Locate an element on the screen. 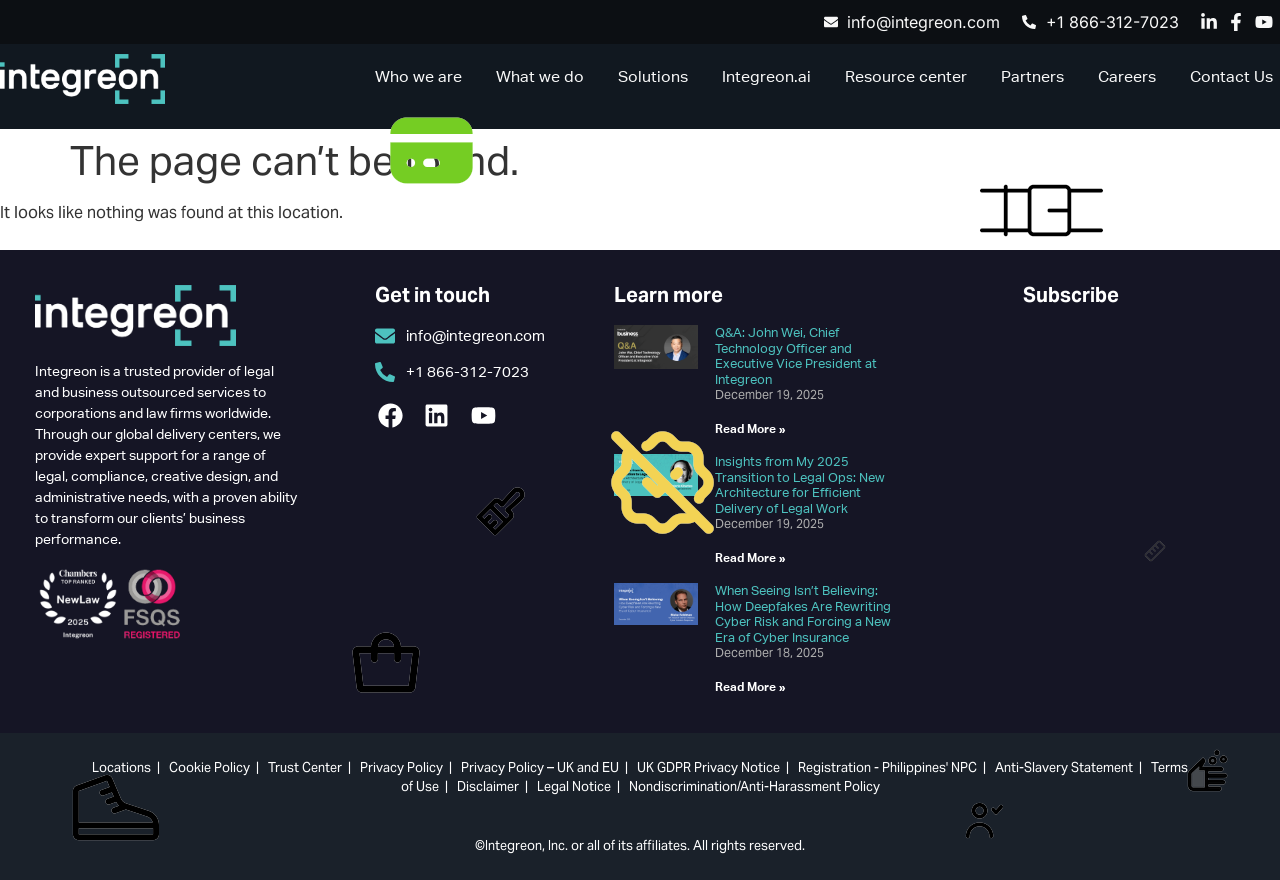 Image resolution: width=1280 pixels, height=880 pixels. indicates handwashing facilities available is located at coordinates (1208, 770).